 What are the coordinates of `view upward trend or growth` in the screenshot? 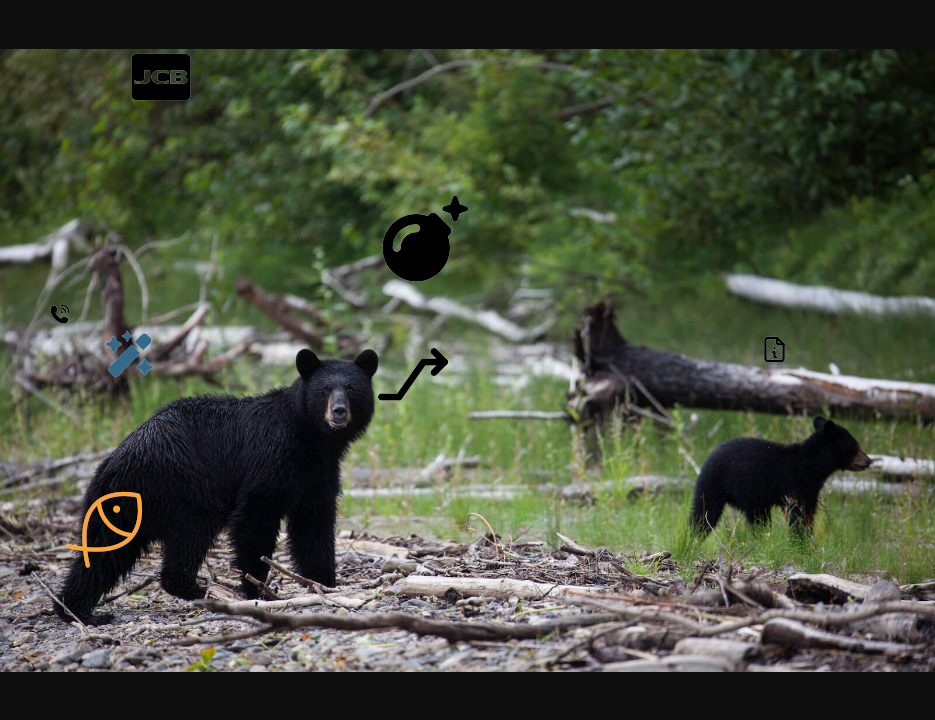 It's located at (413, 376).